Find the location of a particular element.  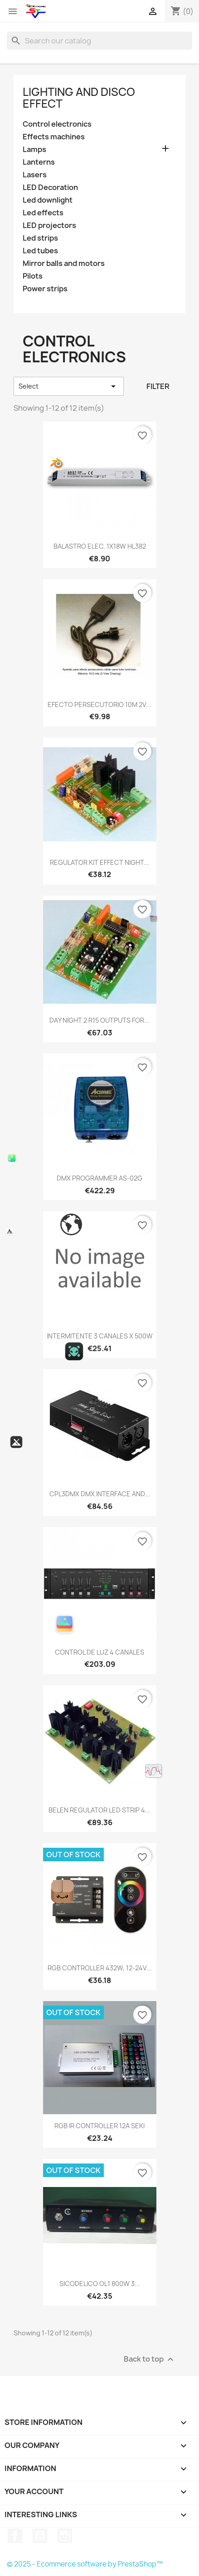

download and install new fonts is located at coordinates (10, 1232).